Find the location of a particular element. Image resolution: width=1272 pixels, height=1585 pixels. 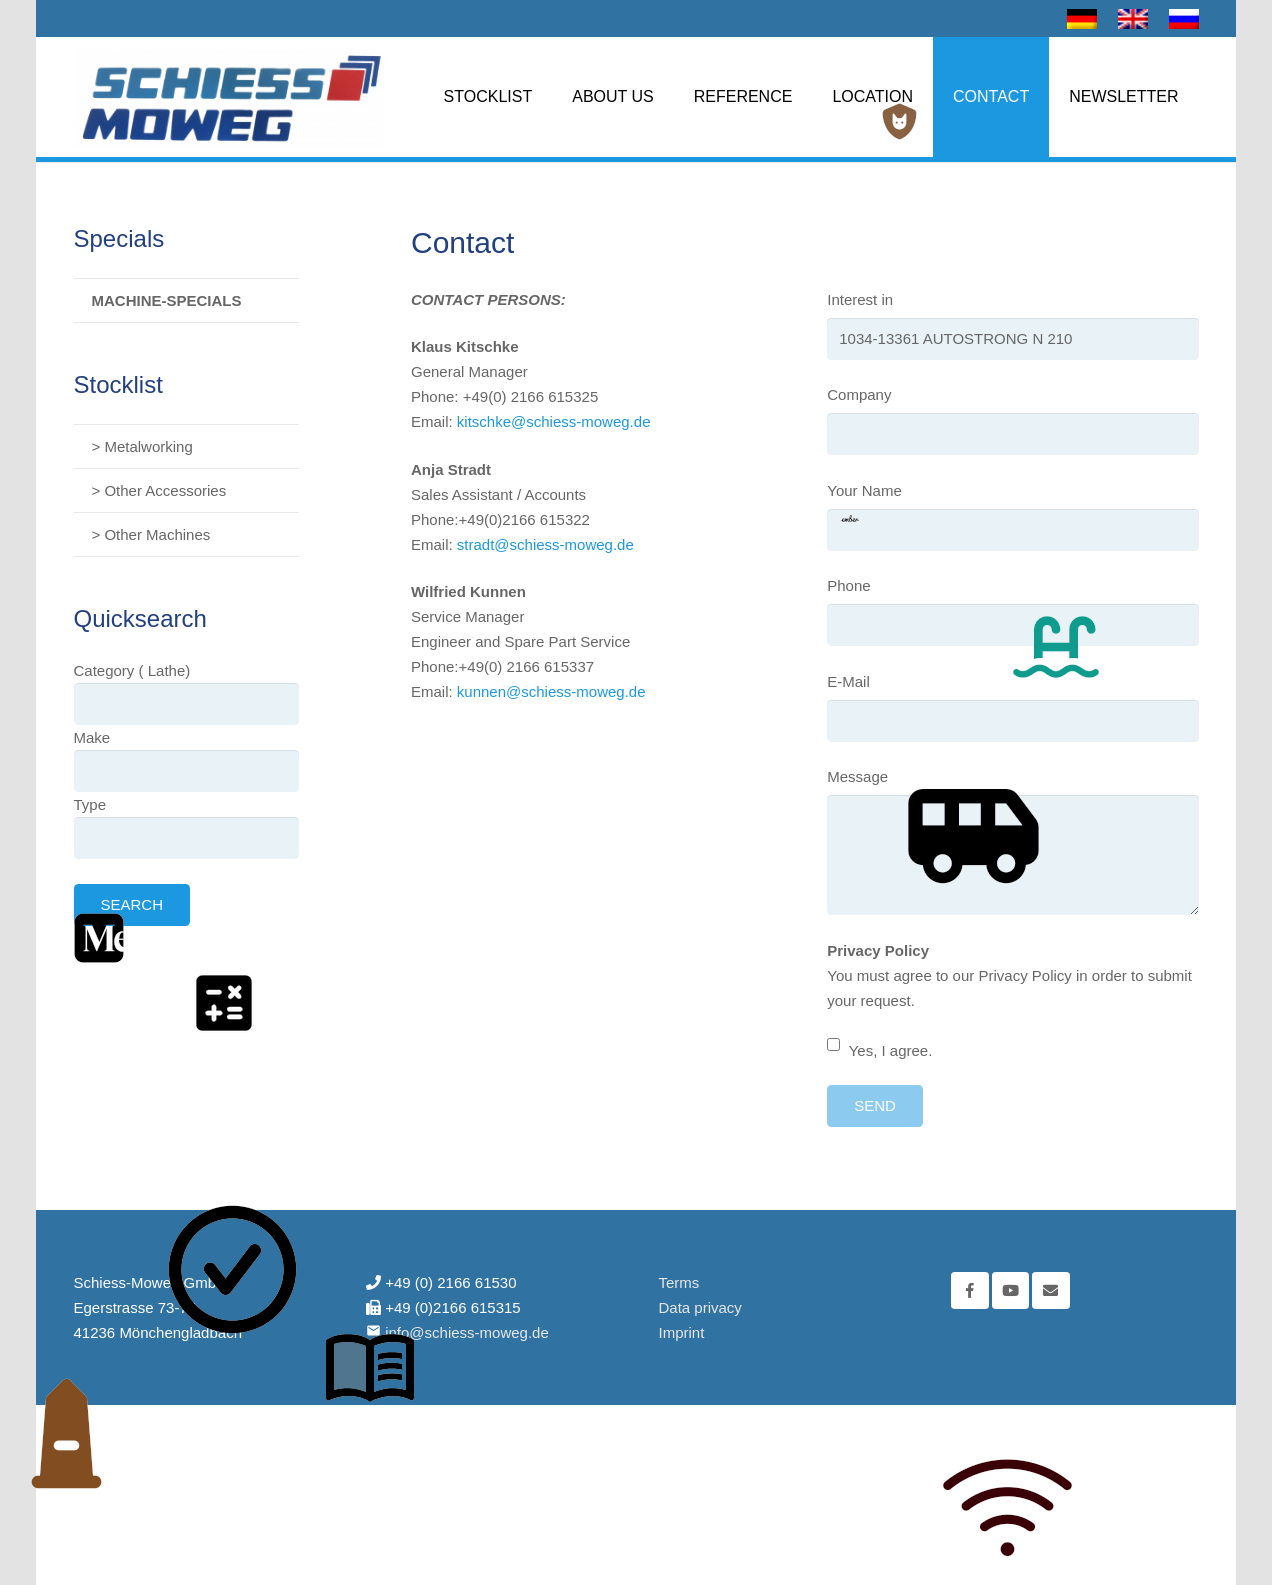

open menu or documentation is located at coordinates (370, 1364).